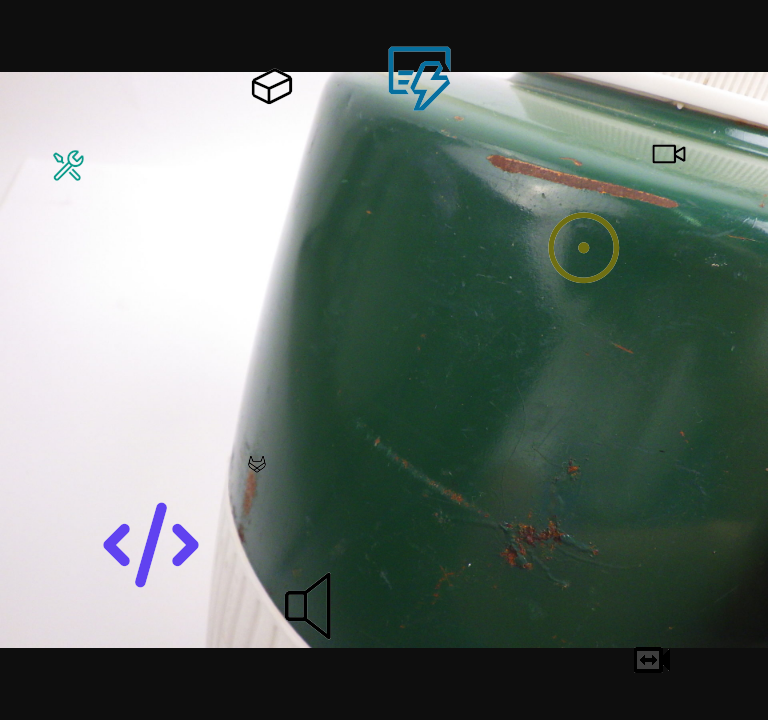 The image size is (768, 720). I want to click on start video recording, so click(669, 154).